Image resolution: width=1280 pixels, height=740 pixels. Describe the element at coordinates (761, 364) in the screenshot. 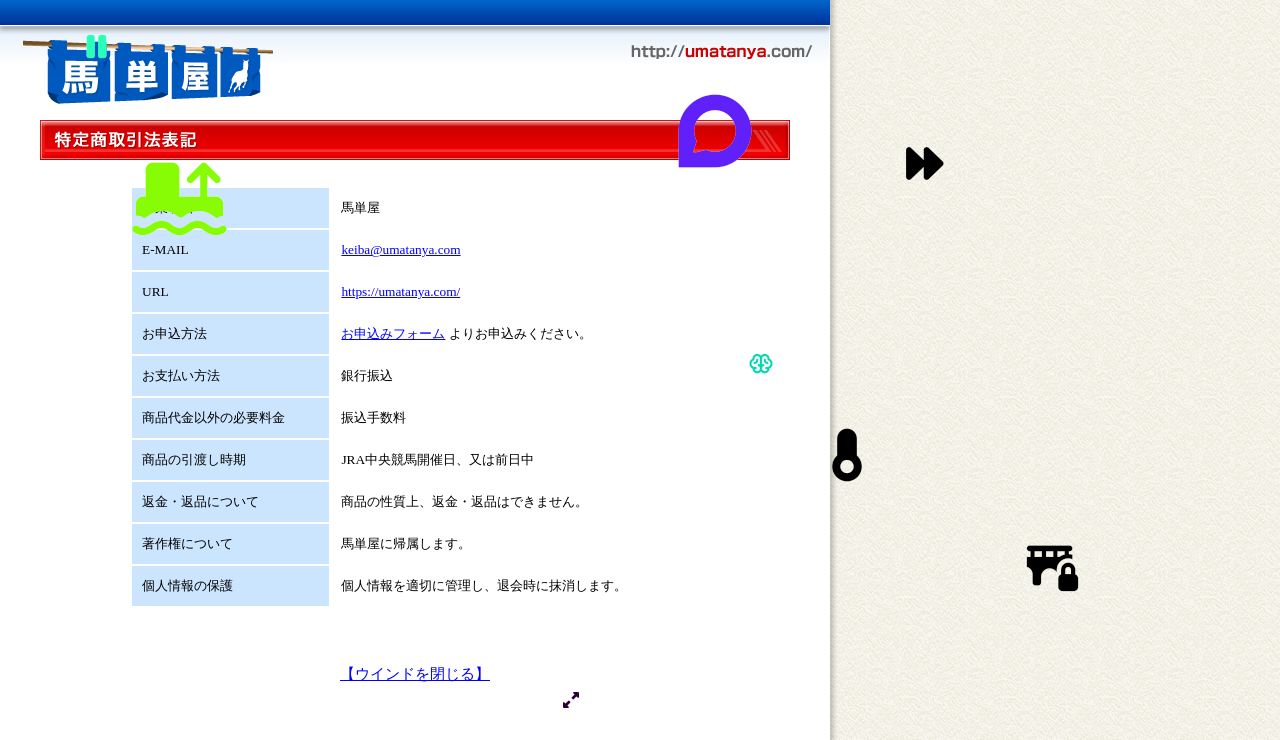

I see `access AI or smart features` at that location.